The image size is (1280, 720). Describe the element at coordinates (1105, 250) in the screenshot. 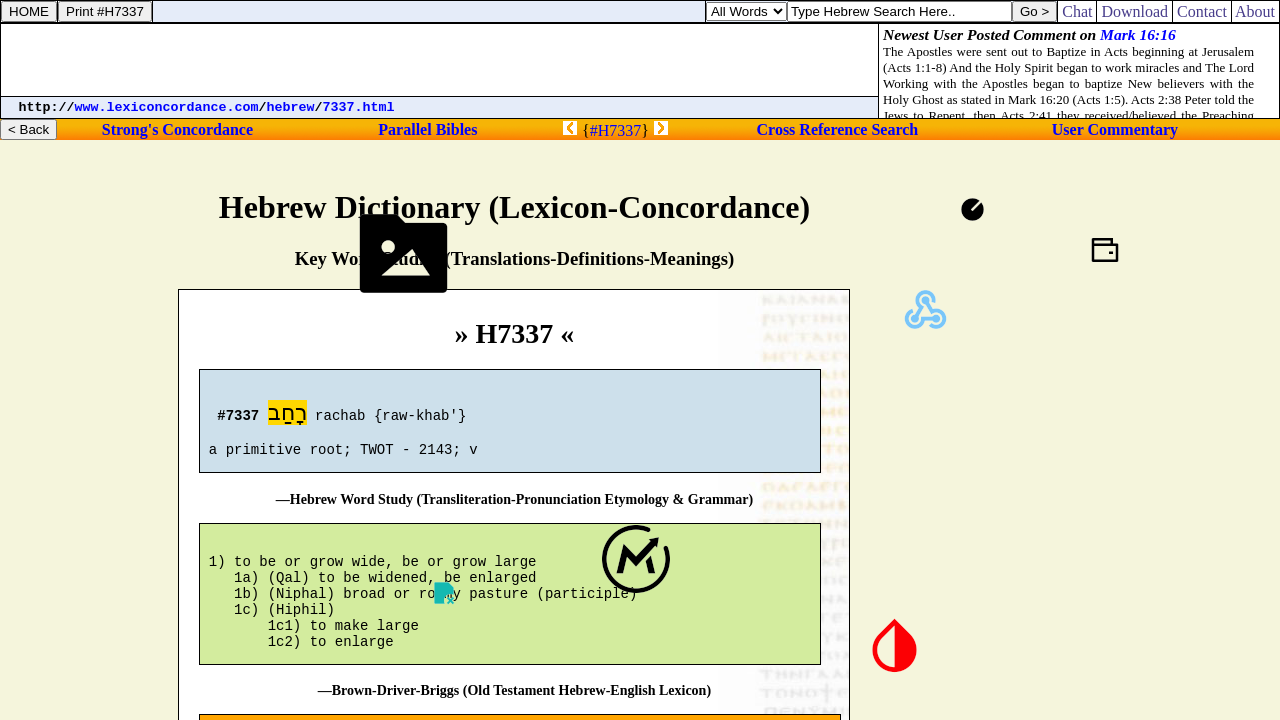

I see `access your wallet or payment methods` at that location.